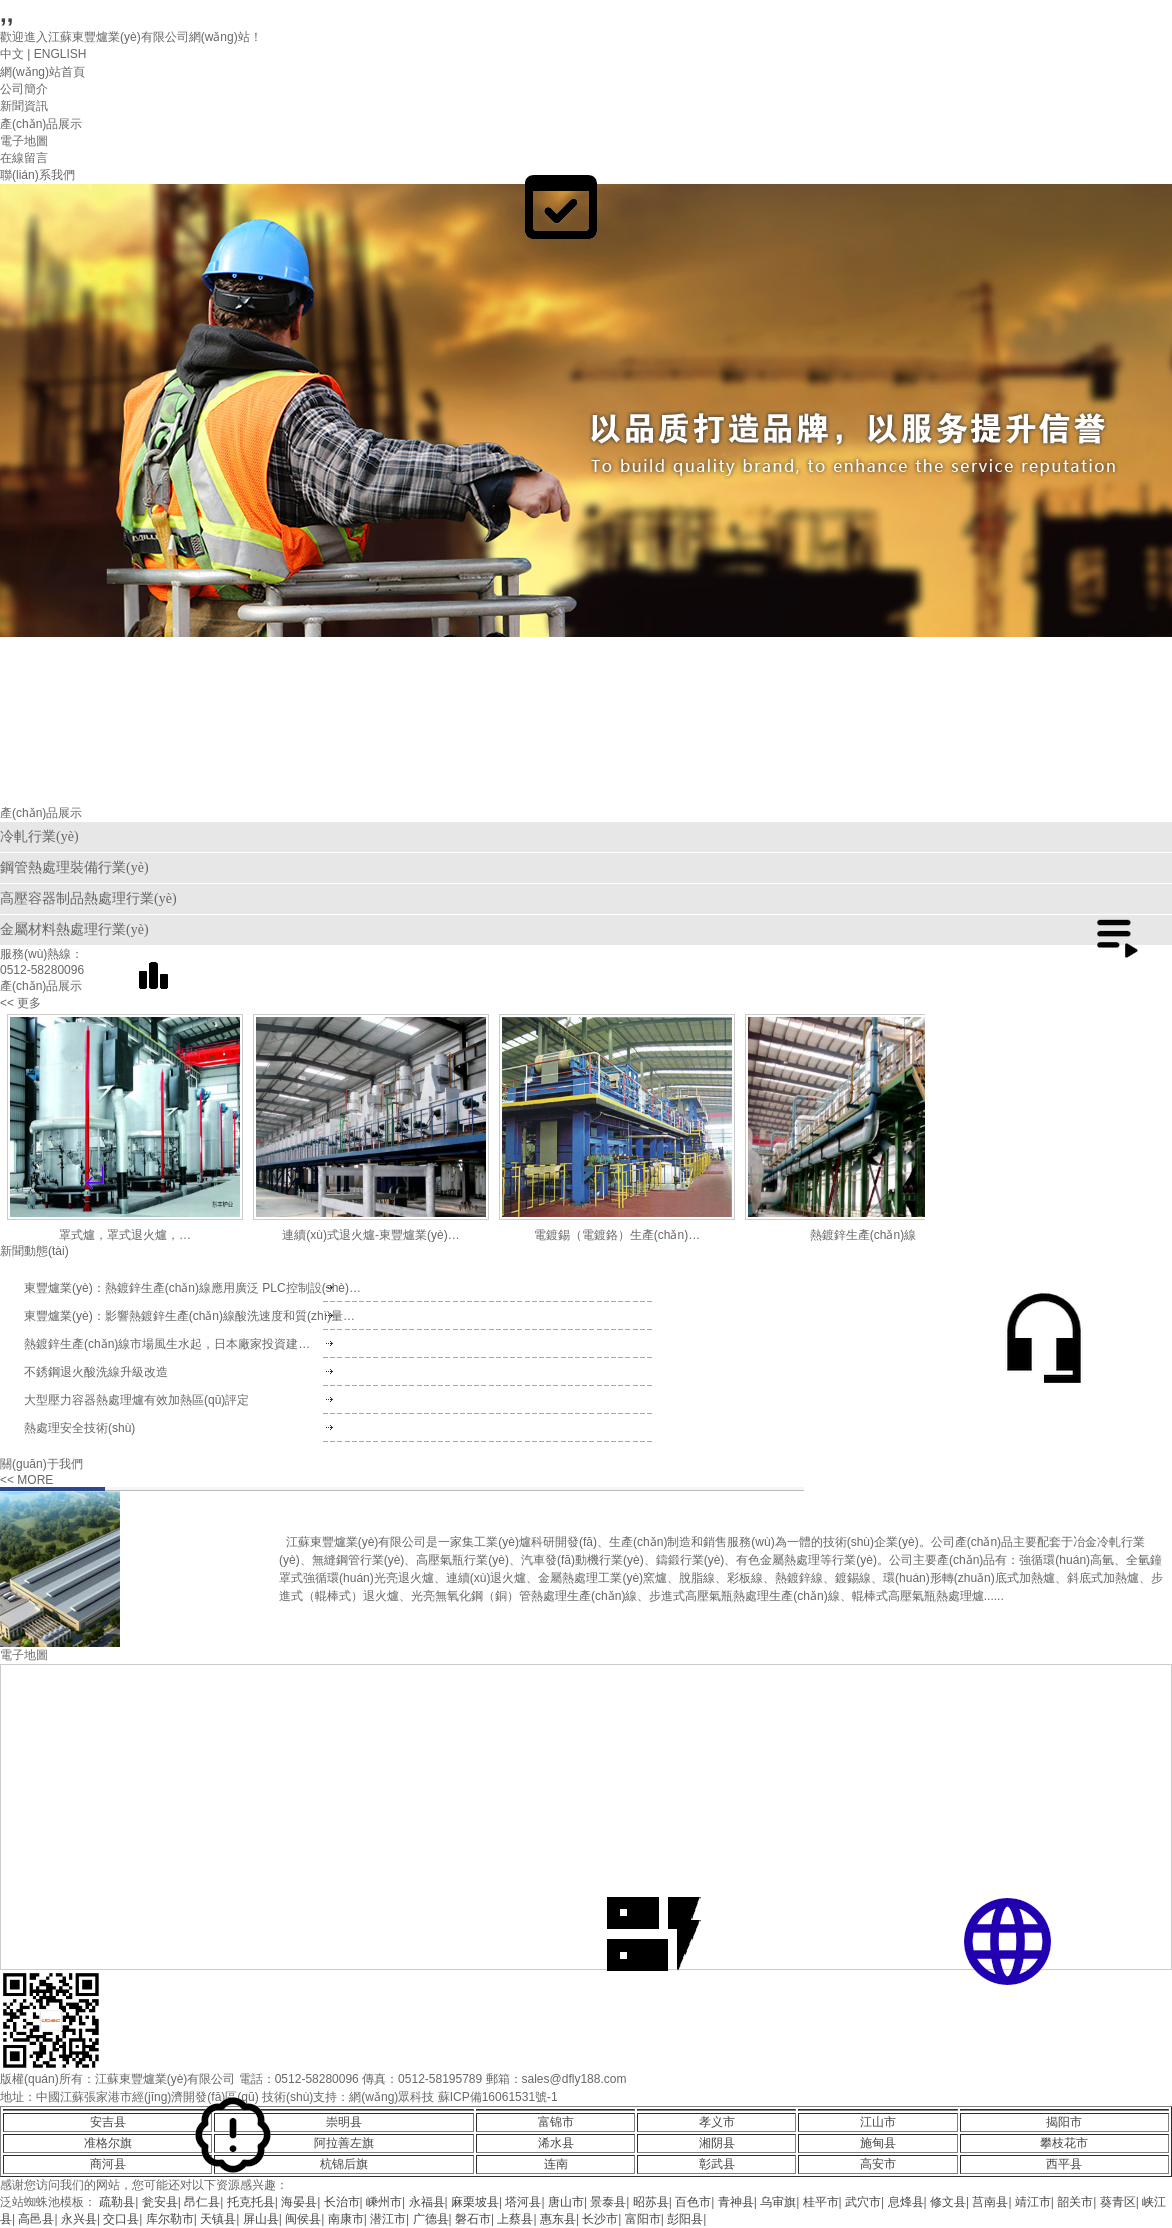  What do you see at coordinates (1044, 1338) in the screenshot?
I see `contact customer support` at bounding box center [1044, 1338].